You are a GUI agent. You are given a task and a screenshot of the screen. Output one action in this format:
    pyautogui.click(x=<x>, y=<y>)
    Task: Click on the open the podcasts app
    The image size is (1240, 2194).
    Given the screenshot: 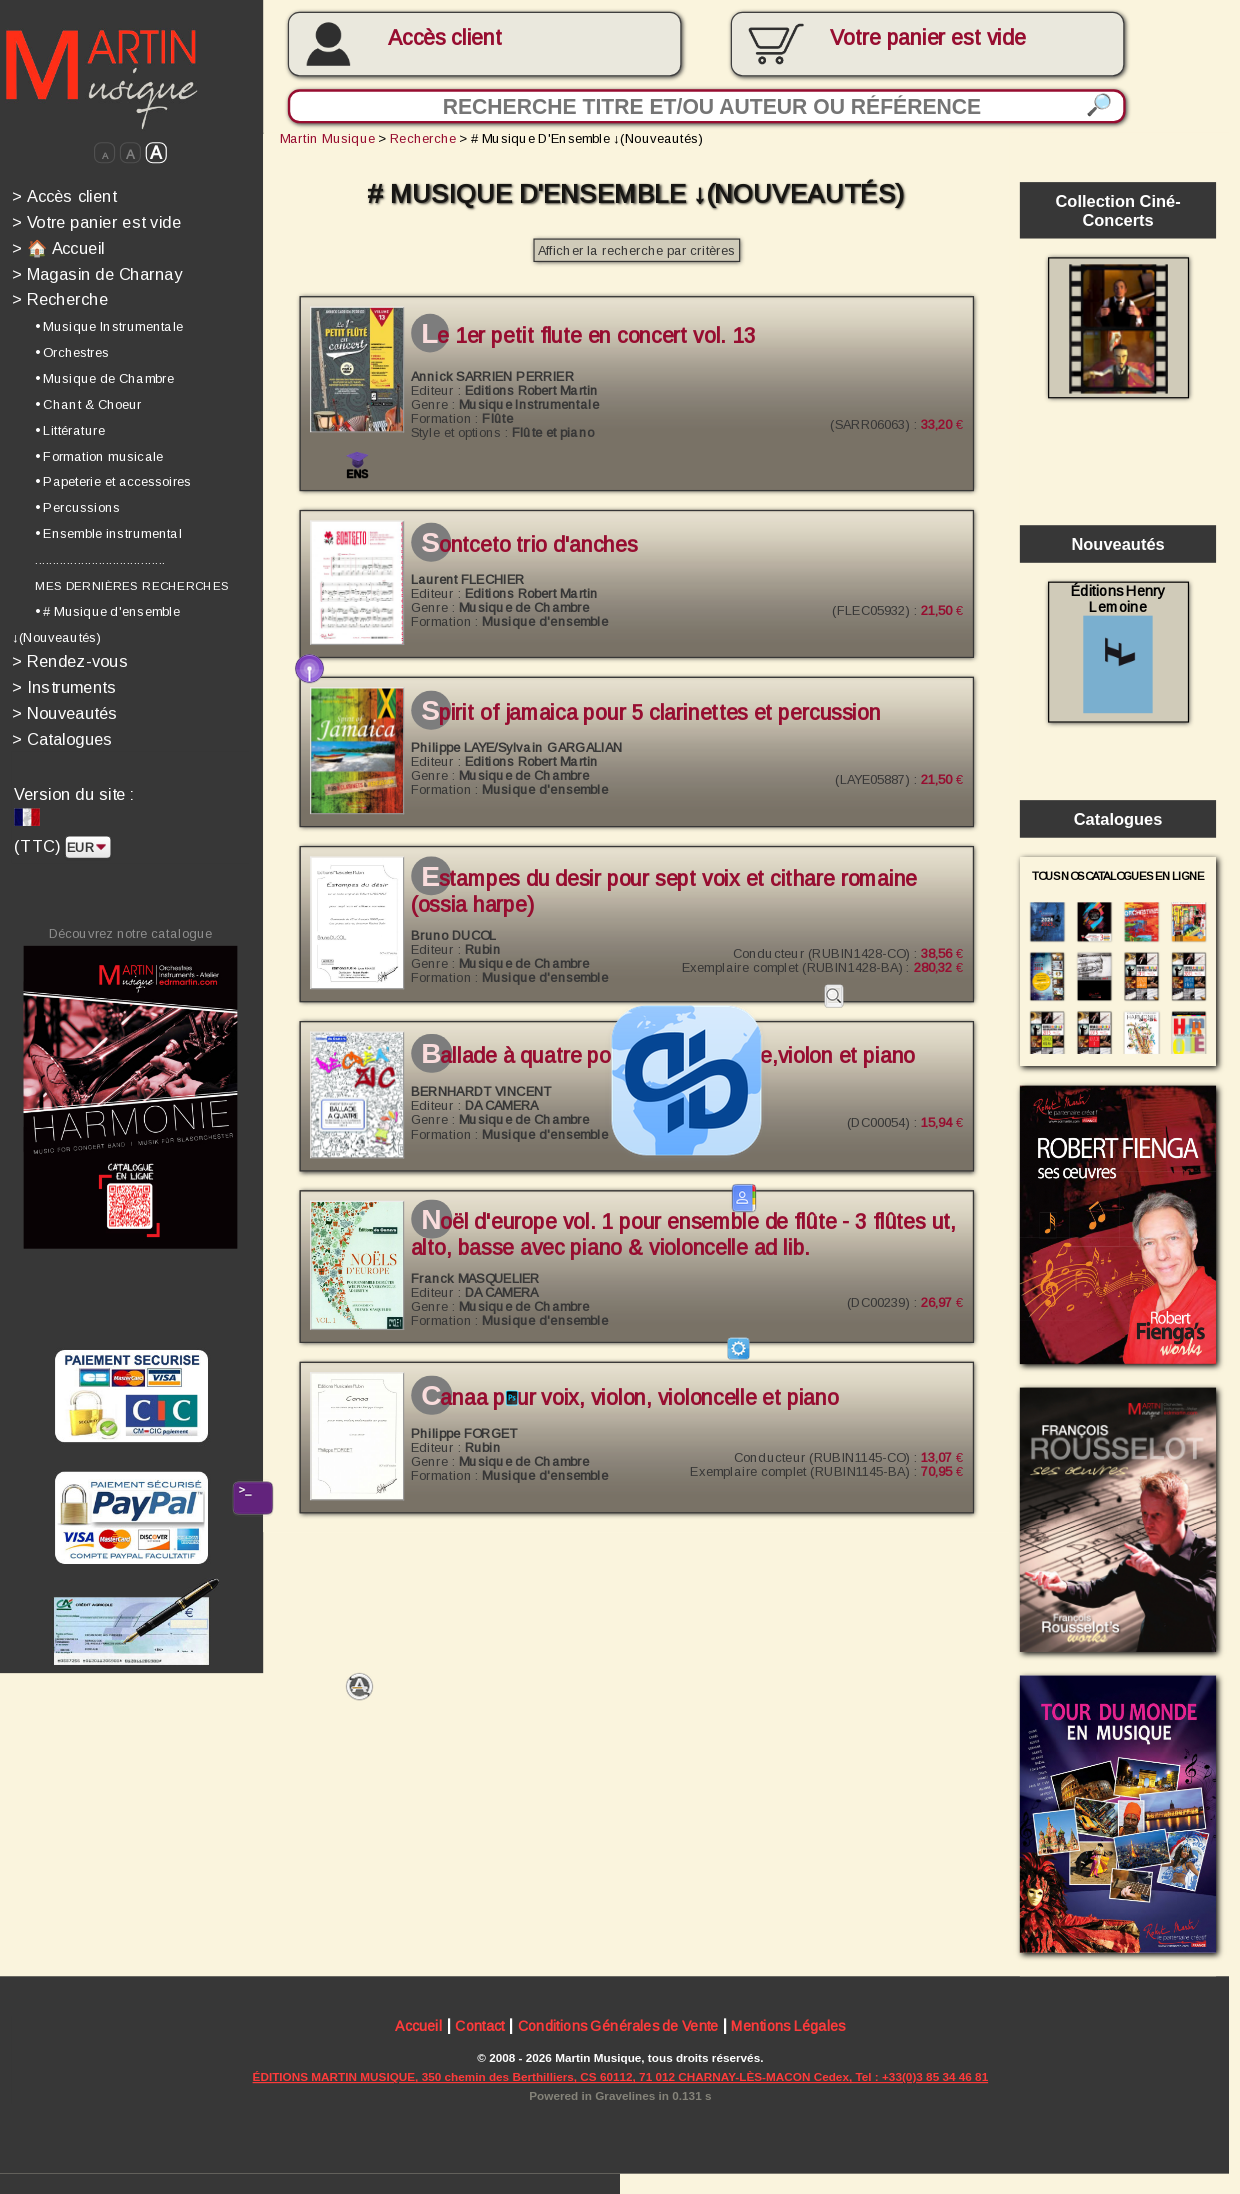 What is the action you would take?
    pyautogui.click(x=309, y=668)
    